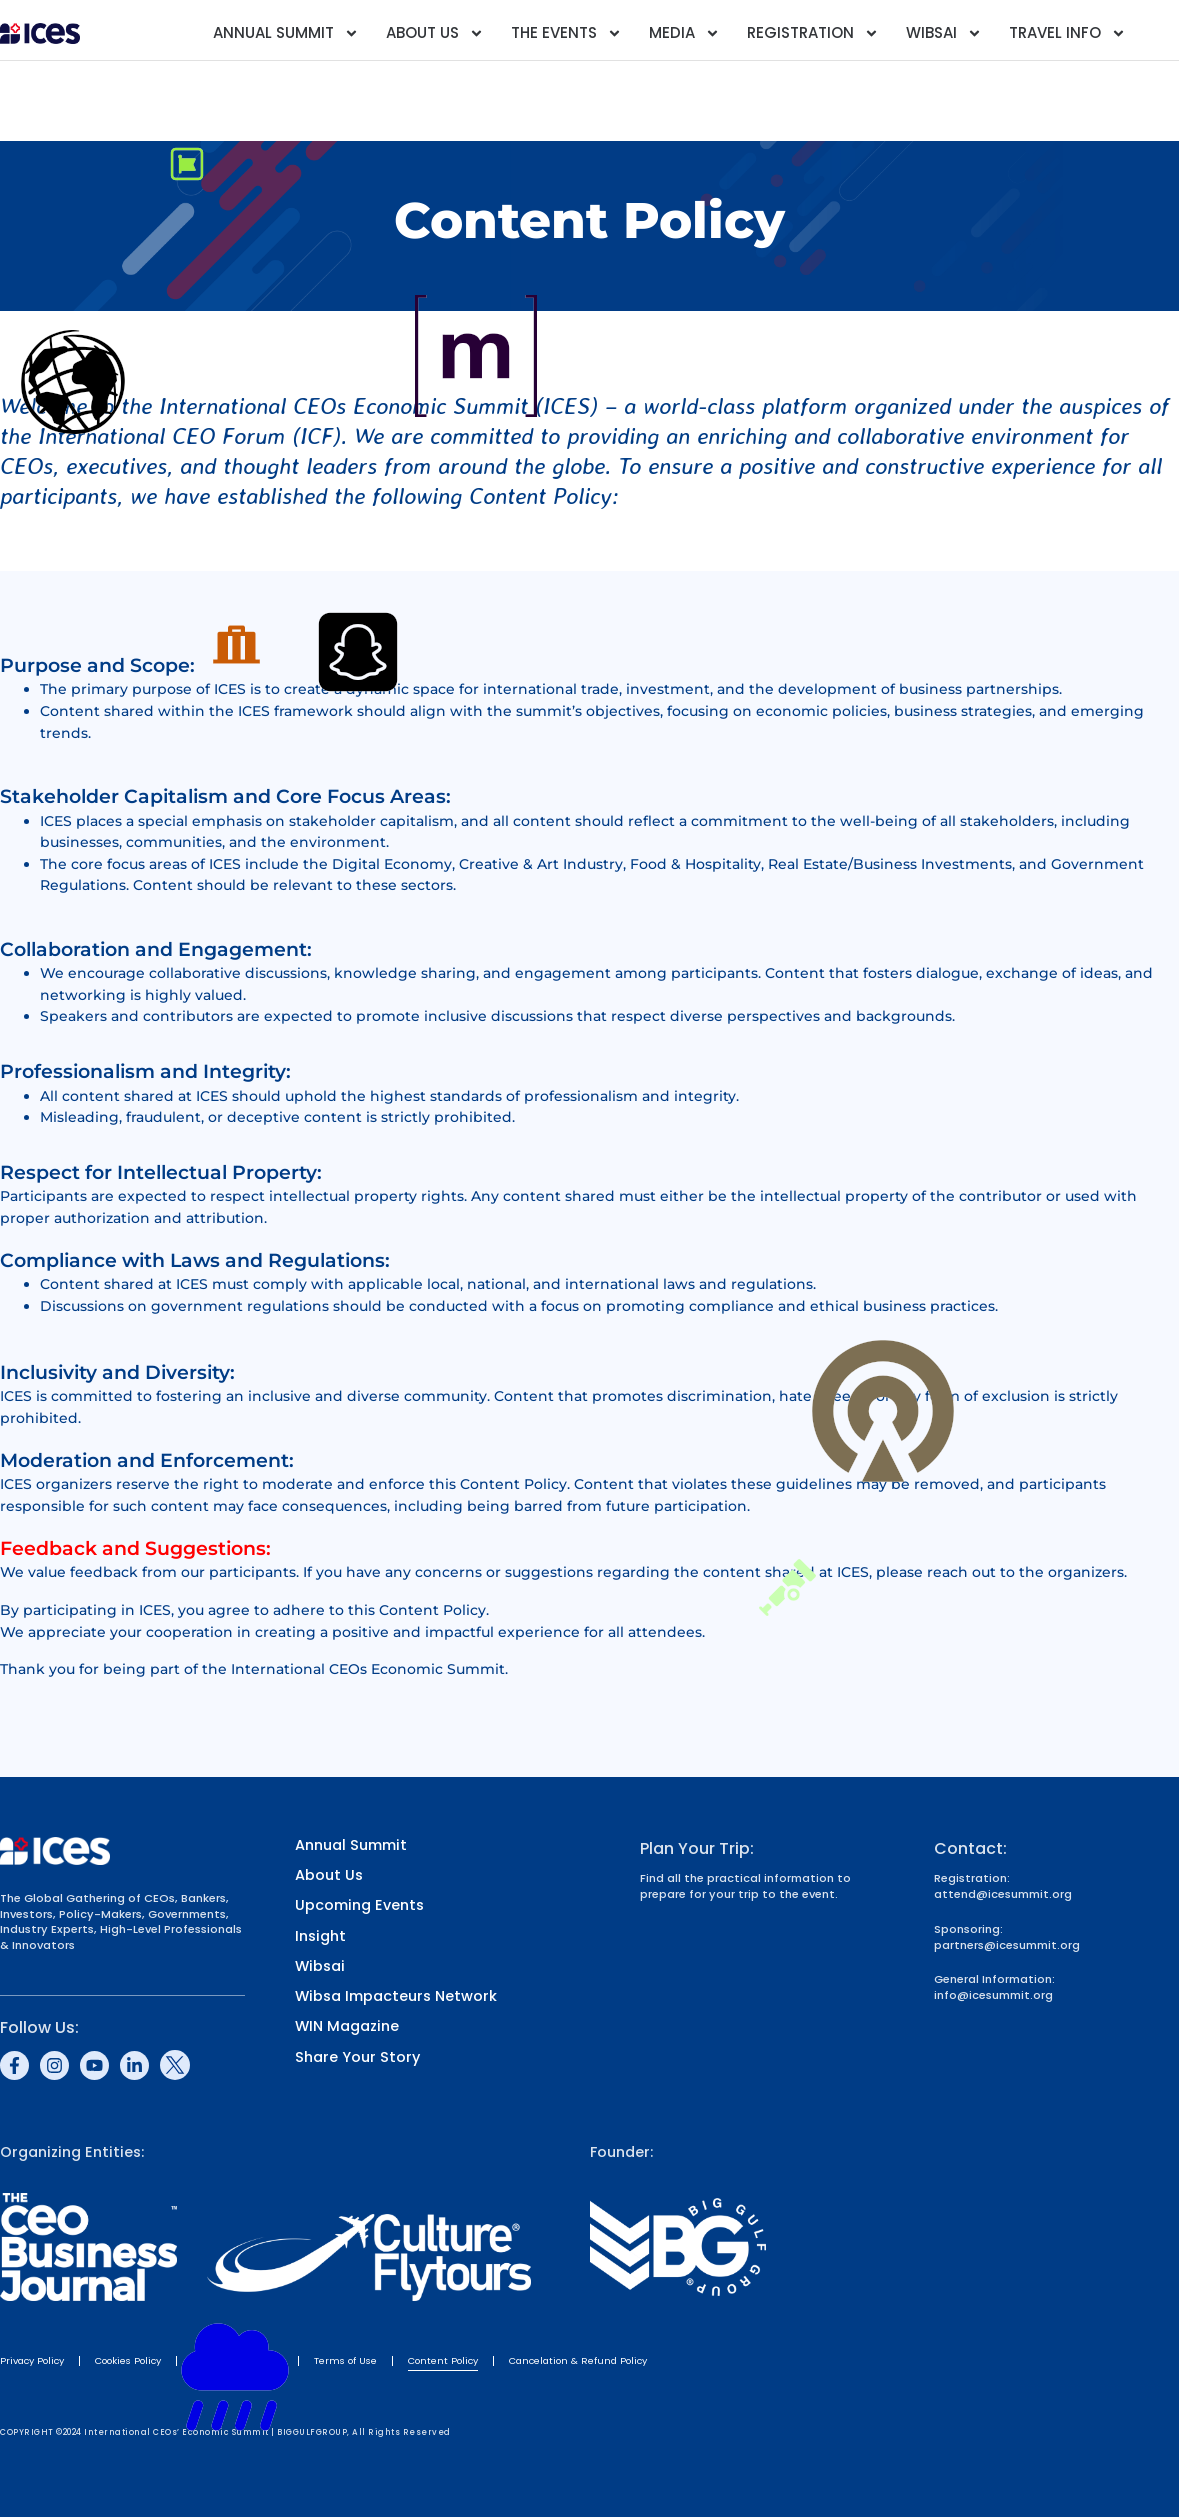 This screenshot has width=1179, height=2517. I want to click on Esri geographic information system (GIS) branding, so click(73, 382).